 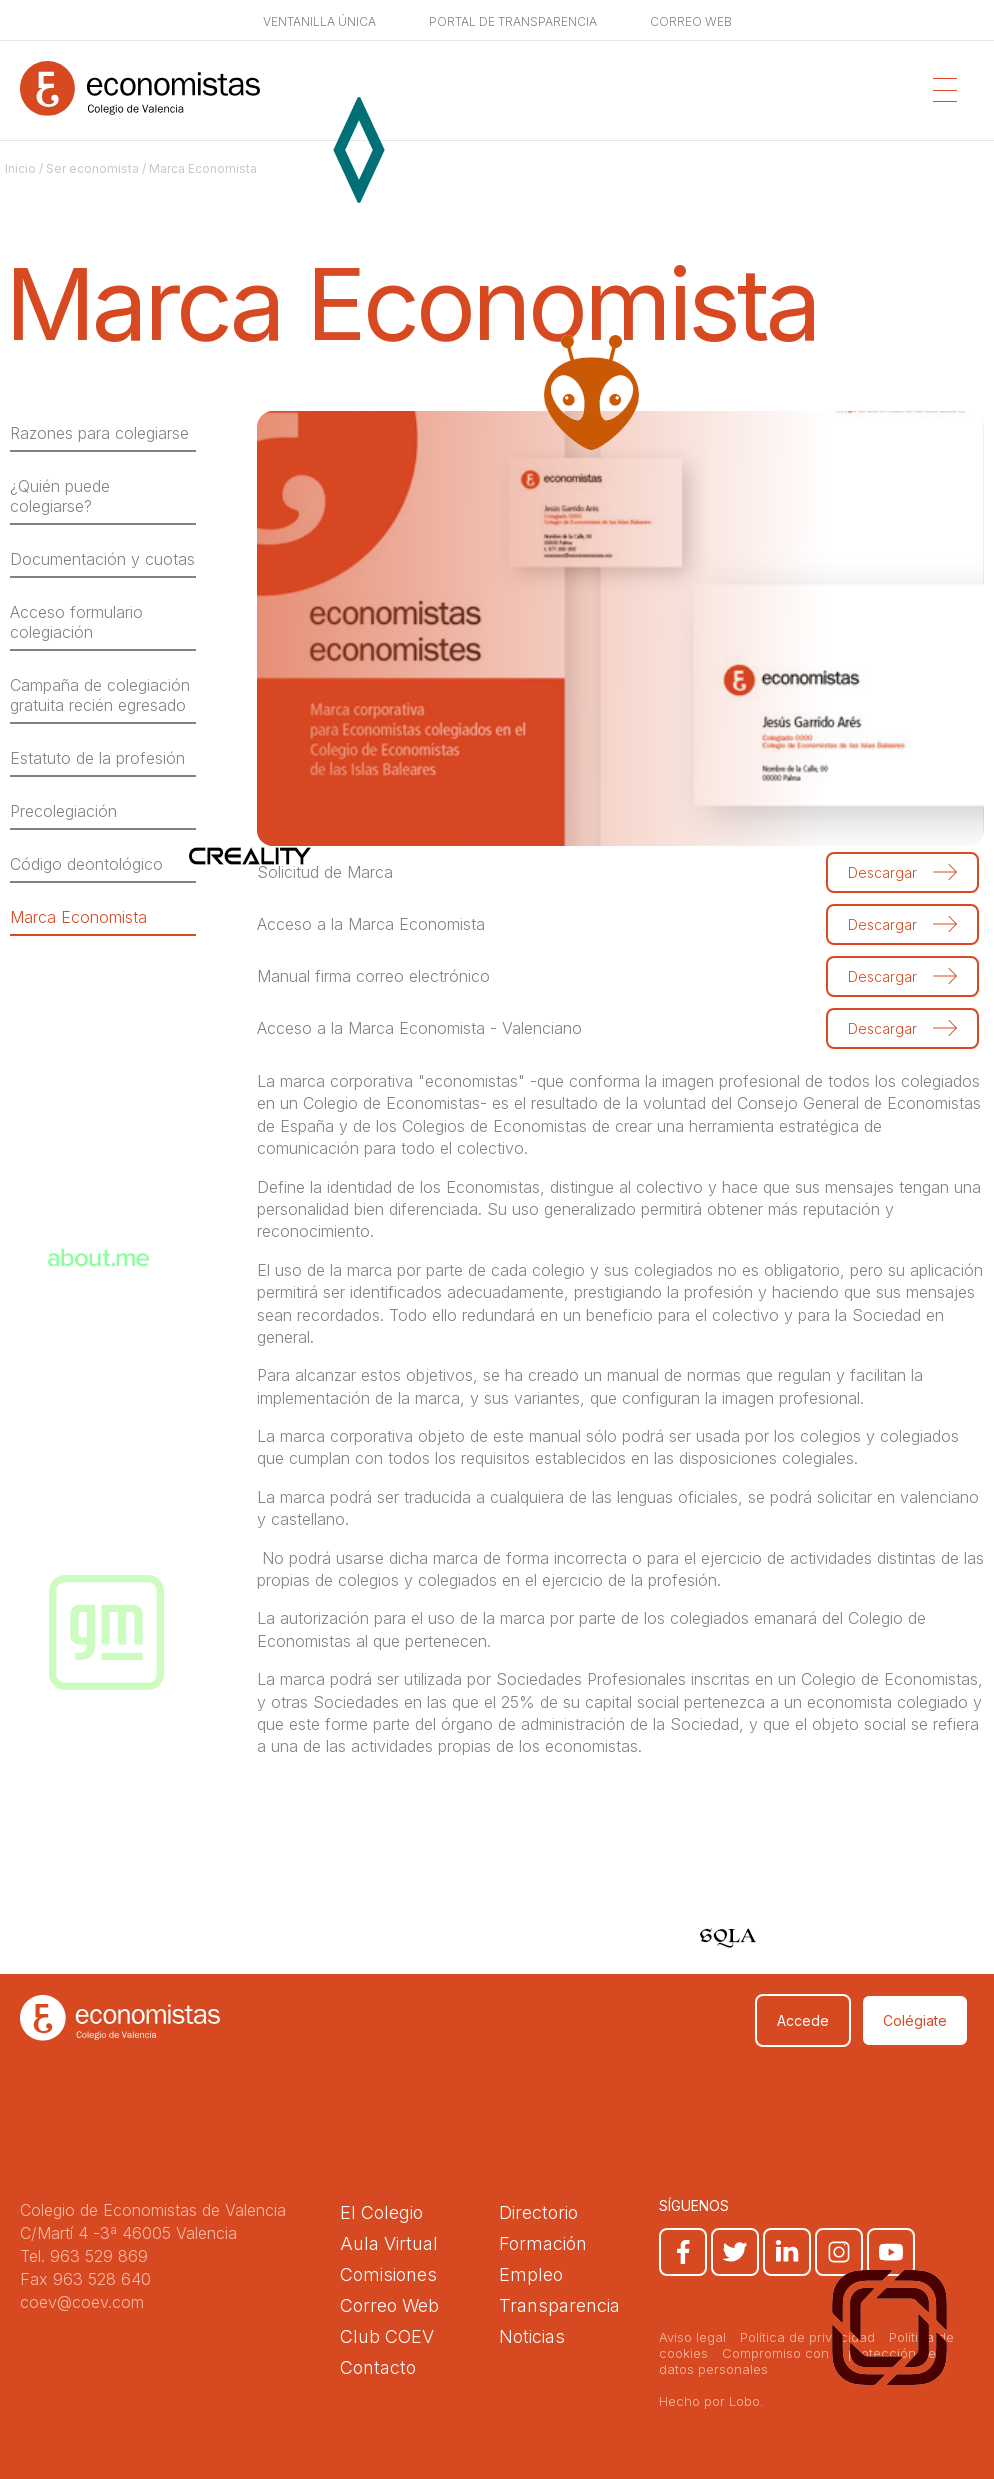 What do you see at coordinates (98, 1257) in the screenshot?
I see `visit your about.me profile` at bounding box center [98, 1257].